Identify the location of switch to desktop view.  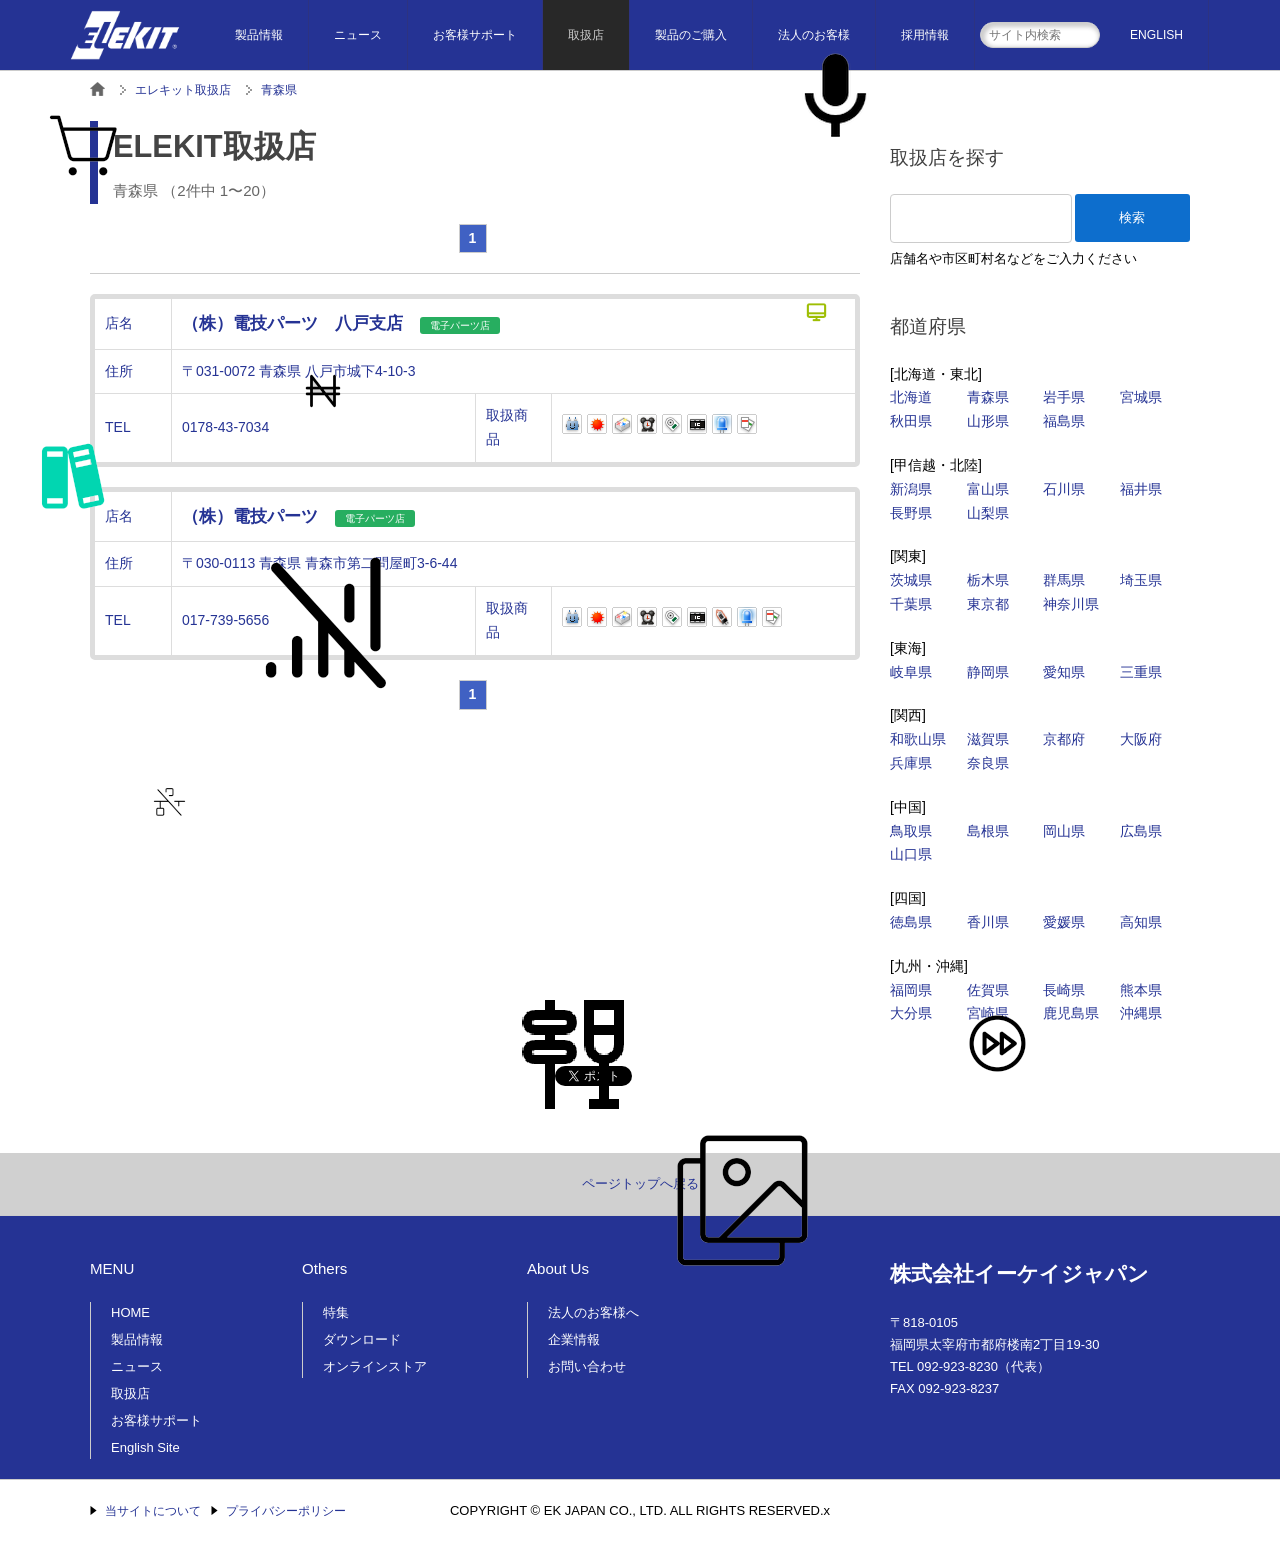
(816, 311).